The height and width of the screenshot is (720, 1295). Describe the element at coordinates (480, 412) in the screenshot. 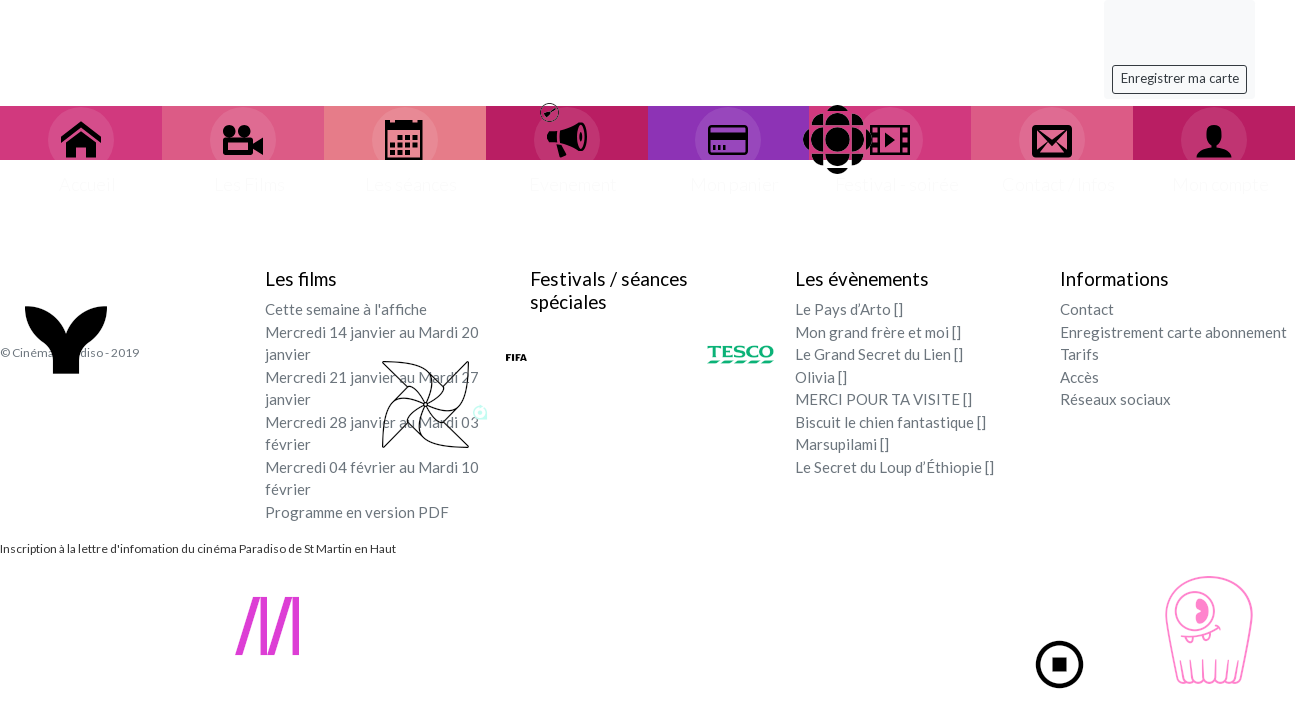

I see `rev.com logo - access transcription and captioning services` at that location.